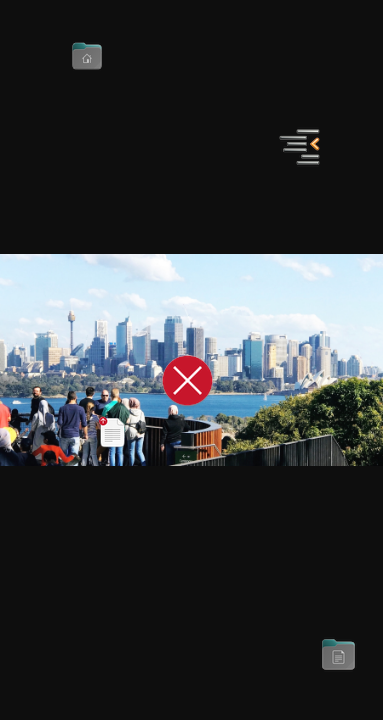  Describe the element at coordinates (112, 432) in the screenshot. I see `send or share a document` at that location.